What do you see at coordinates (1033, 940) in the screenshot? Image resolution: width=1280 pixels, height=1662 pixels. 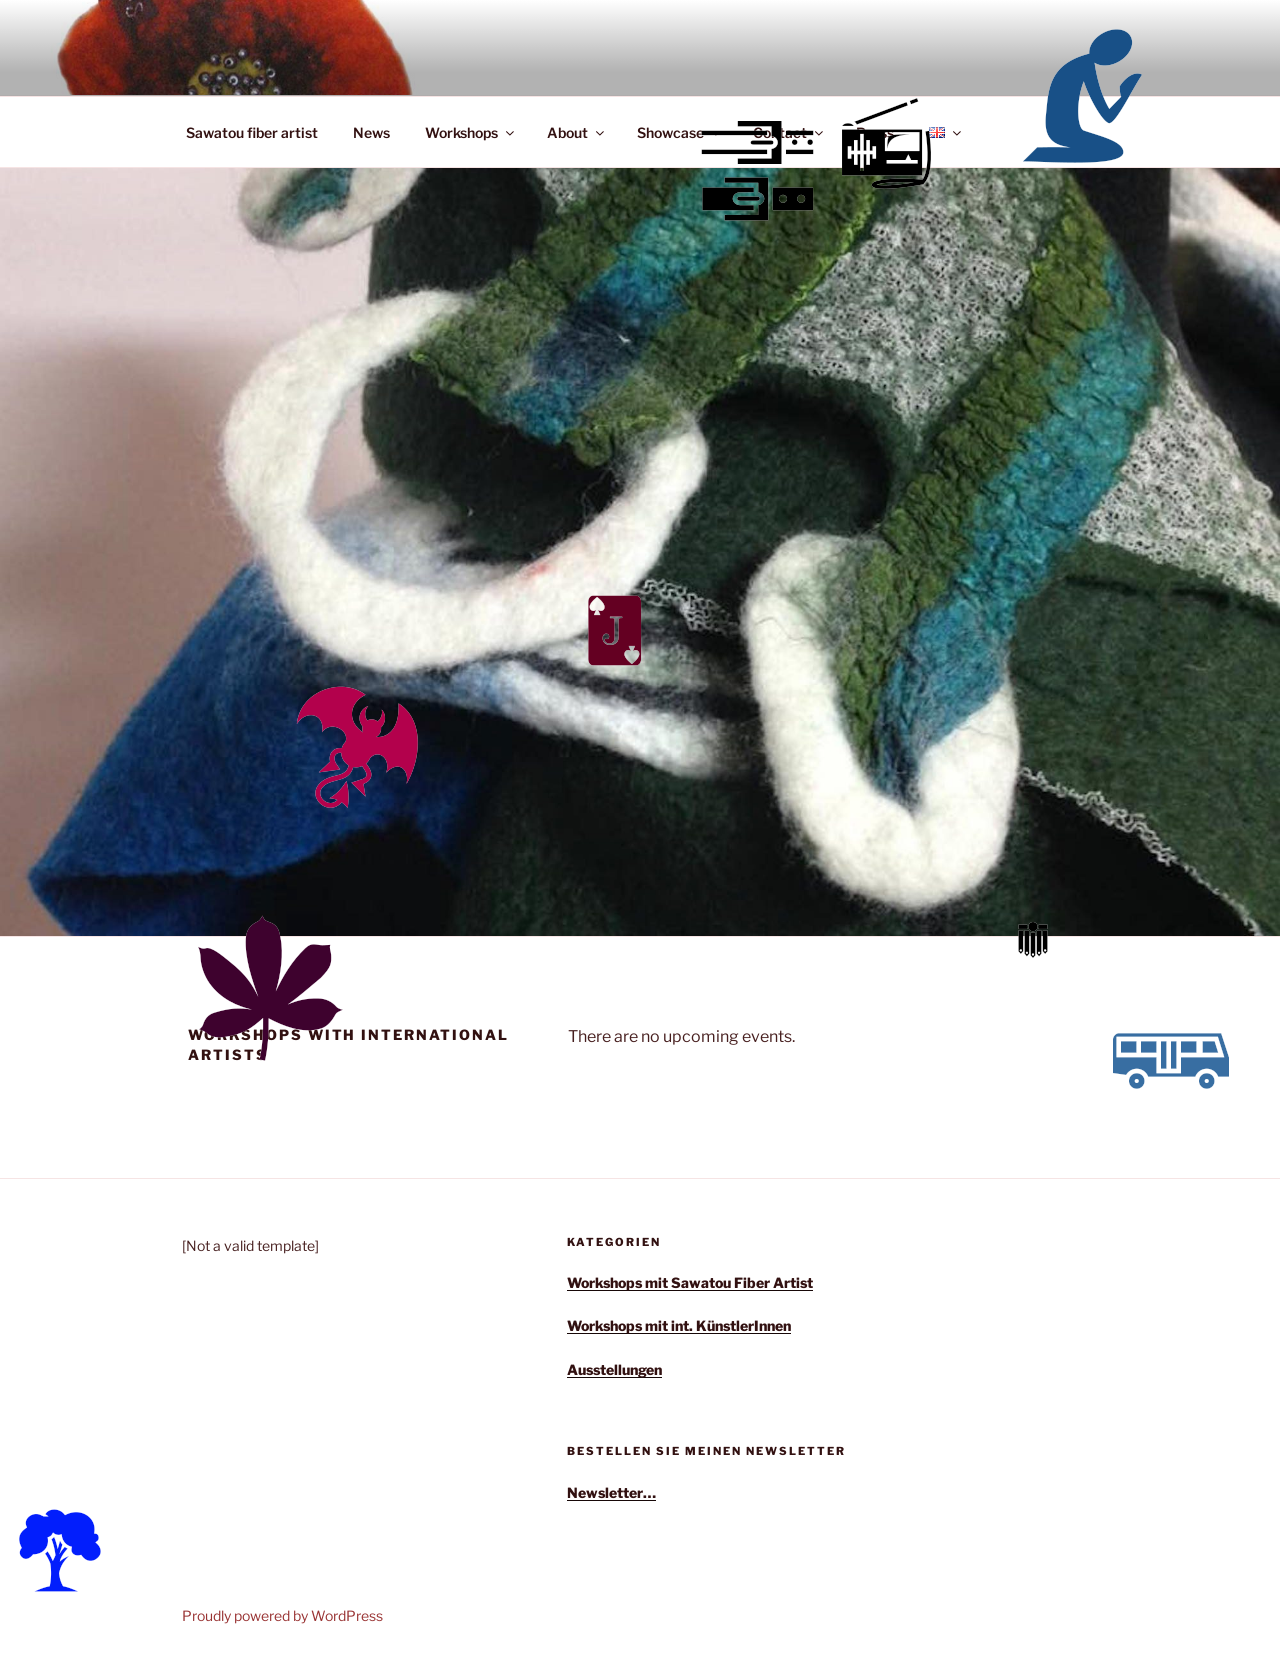 I see `select ancient roman armor piece` at bounding box center [1033, 940].